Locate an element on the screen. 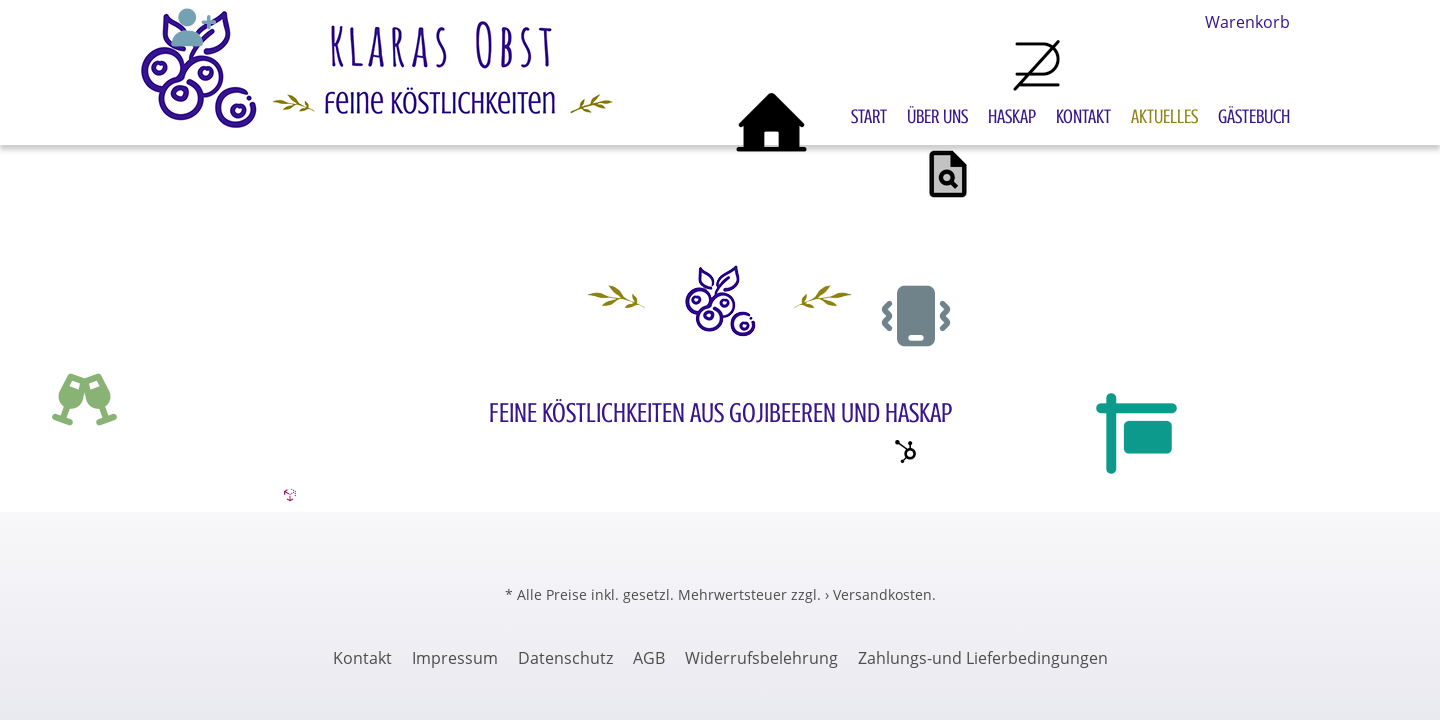 This screenshot has height=720, width=1440. indicates a storefront or business listing is located at coordinates (1136, 433).